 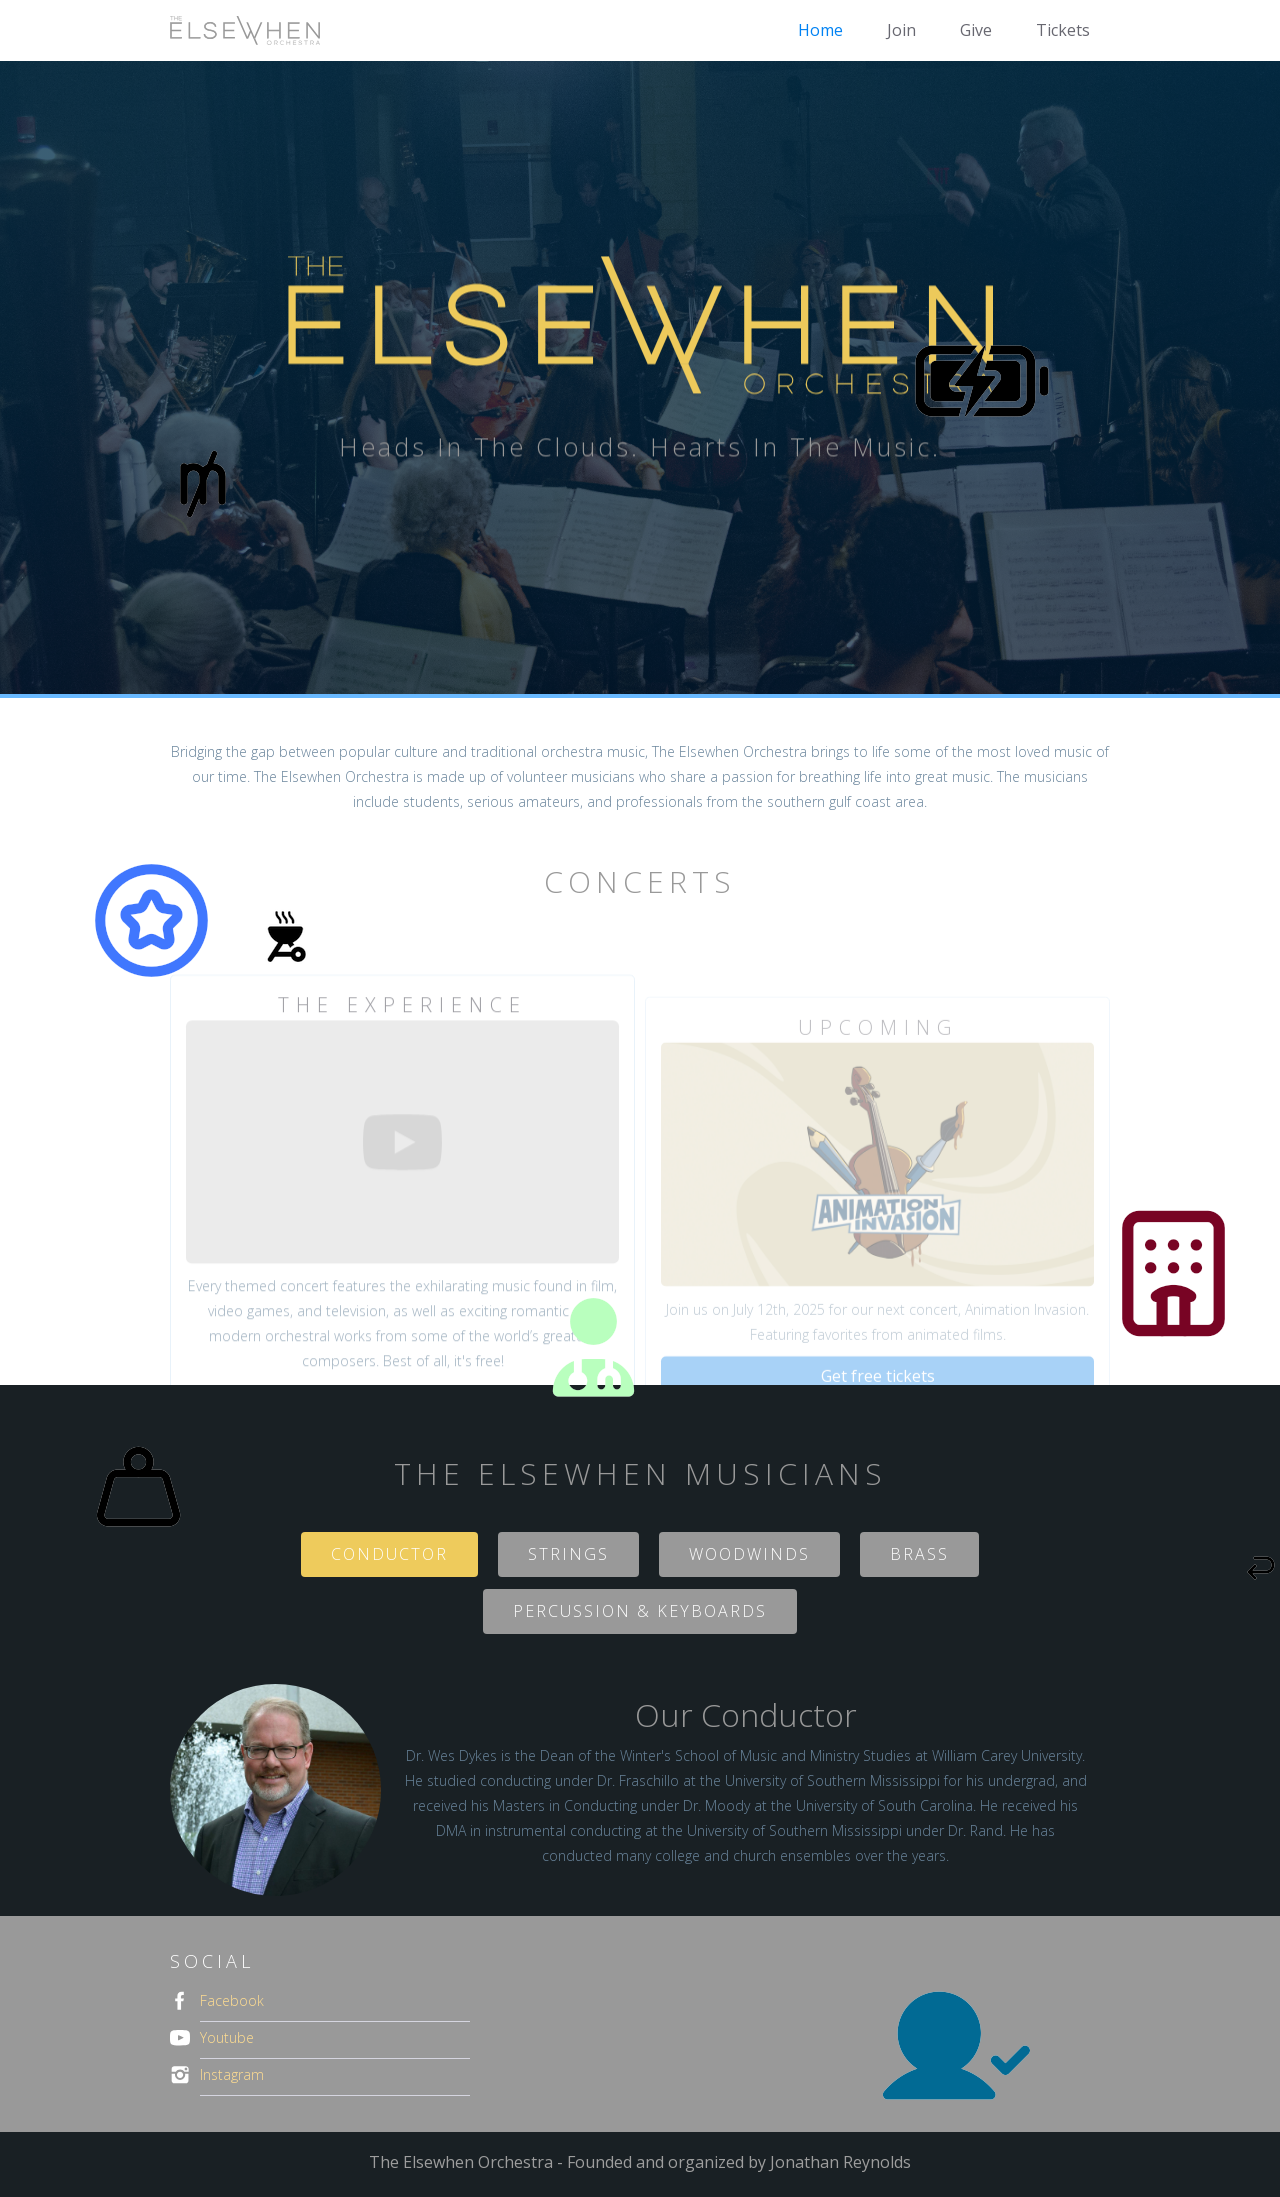 What do you see at coordinates (951, 2050) in the screenshot?
I see `user verified or approved` at bounding box center [951, 2050].